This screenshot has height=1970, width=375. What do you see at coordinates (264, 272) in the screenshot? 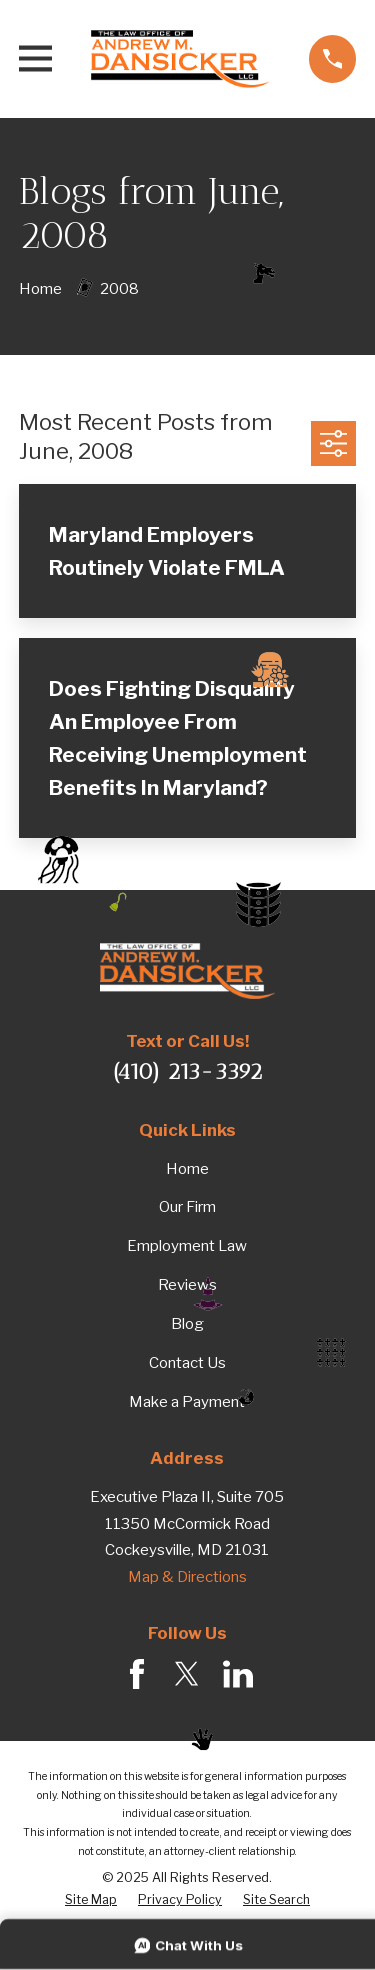
I see `camel-related game content or desert theme` at bounding box center [264, 272].